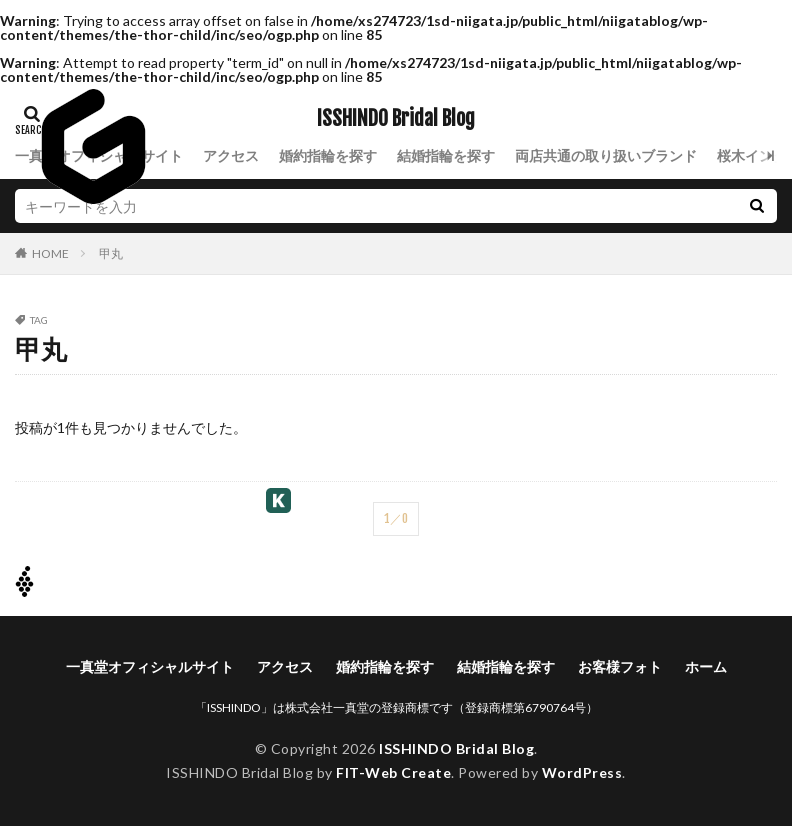 This screenshot has height=826, width=792. Describe the element at coordinates (93, 146) in the screenshot. I see `open gitpod cloud development environment` at that location.